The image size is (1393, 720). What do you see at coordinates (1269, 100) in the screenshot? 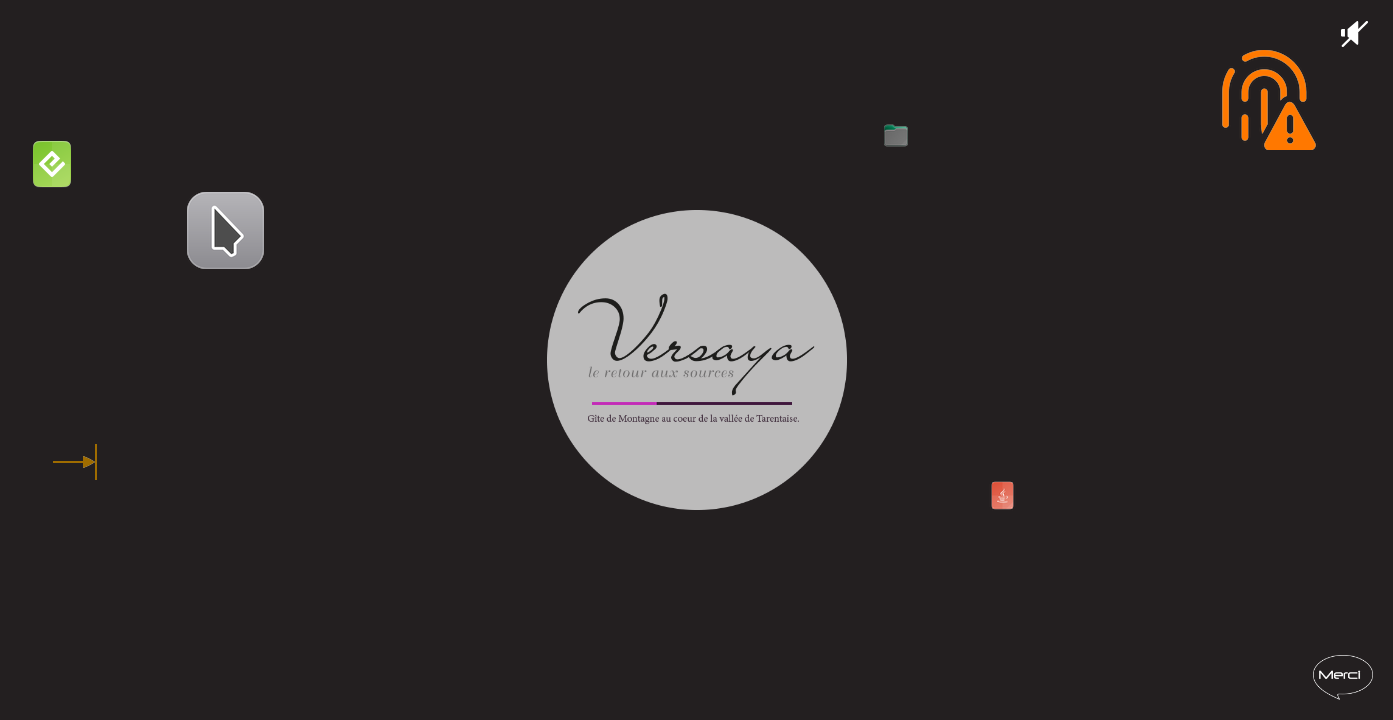
I see `fingerprint authentication error or failure` at bounding box center [1269, 100].